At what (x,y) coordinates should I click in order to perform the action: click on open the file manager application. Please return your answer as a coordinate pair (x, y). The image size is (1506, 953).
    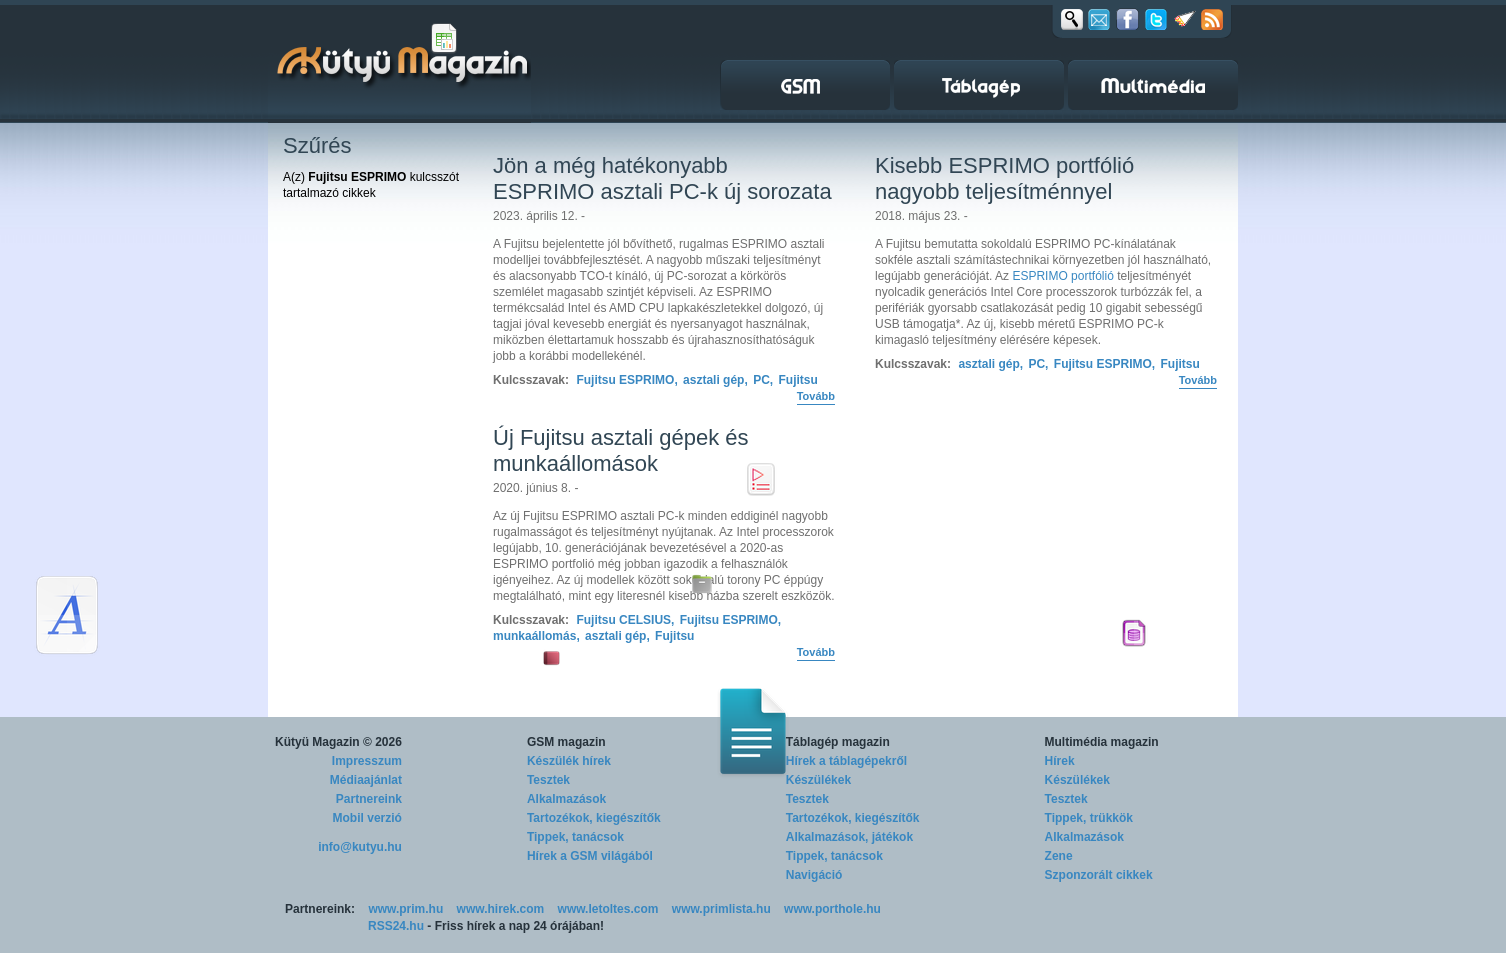
    Looking at the image, I should click on (702, 584).